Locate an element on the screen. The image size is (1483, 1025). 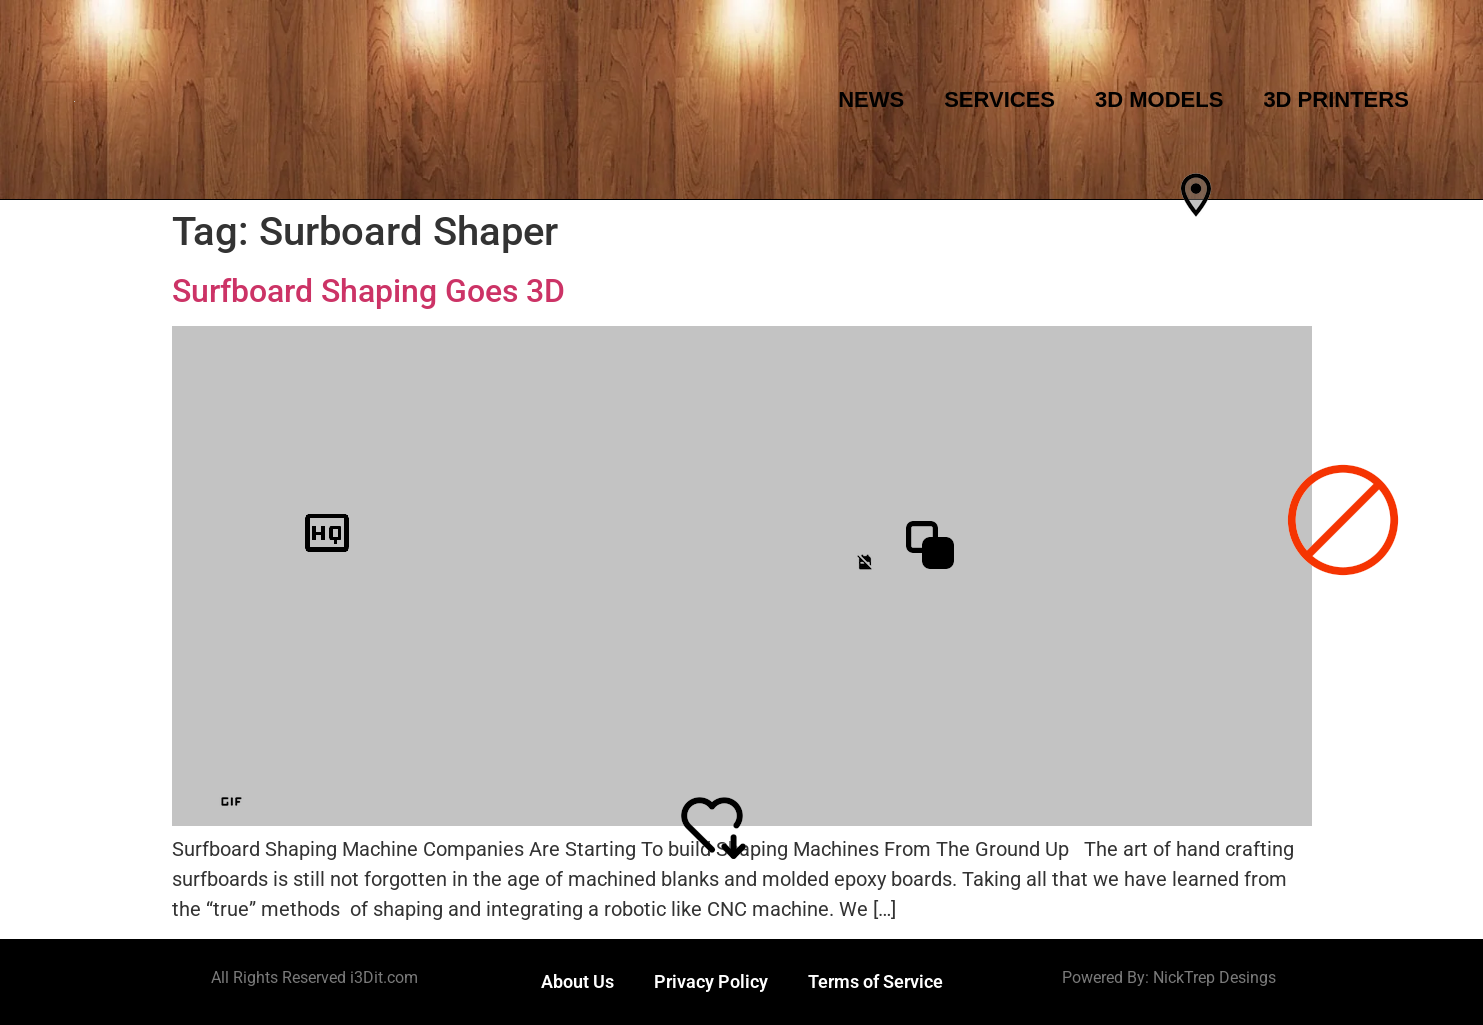
download liked or favorited content is located at coordinates (712, 825).